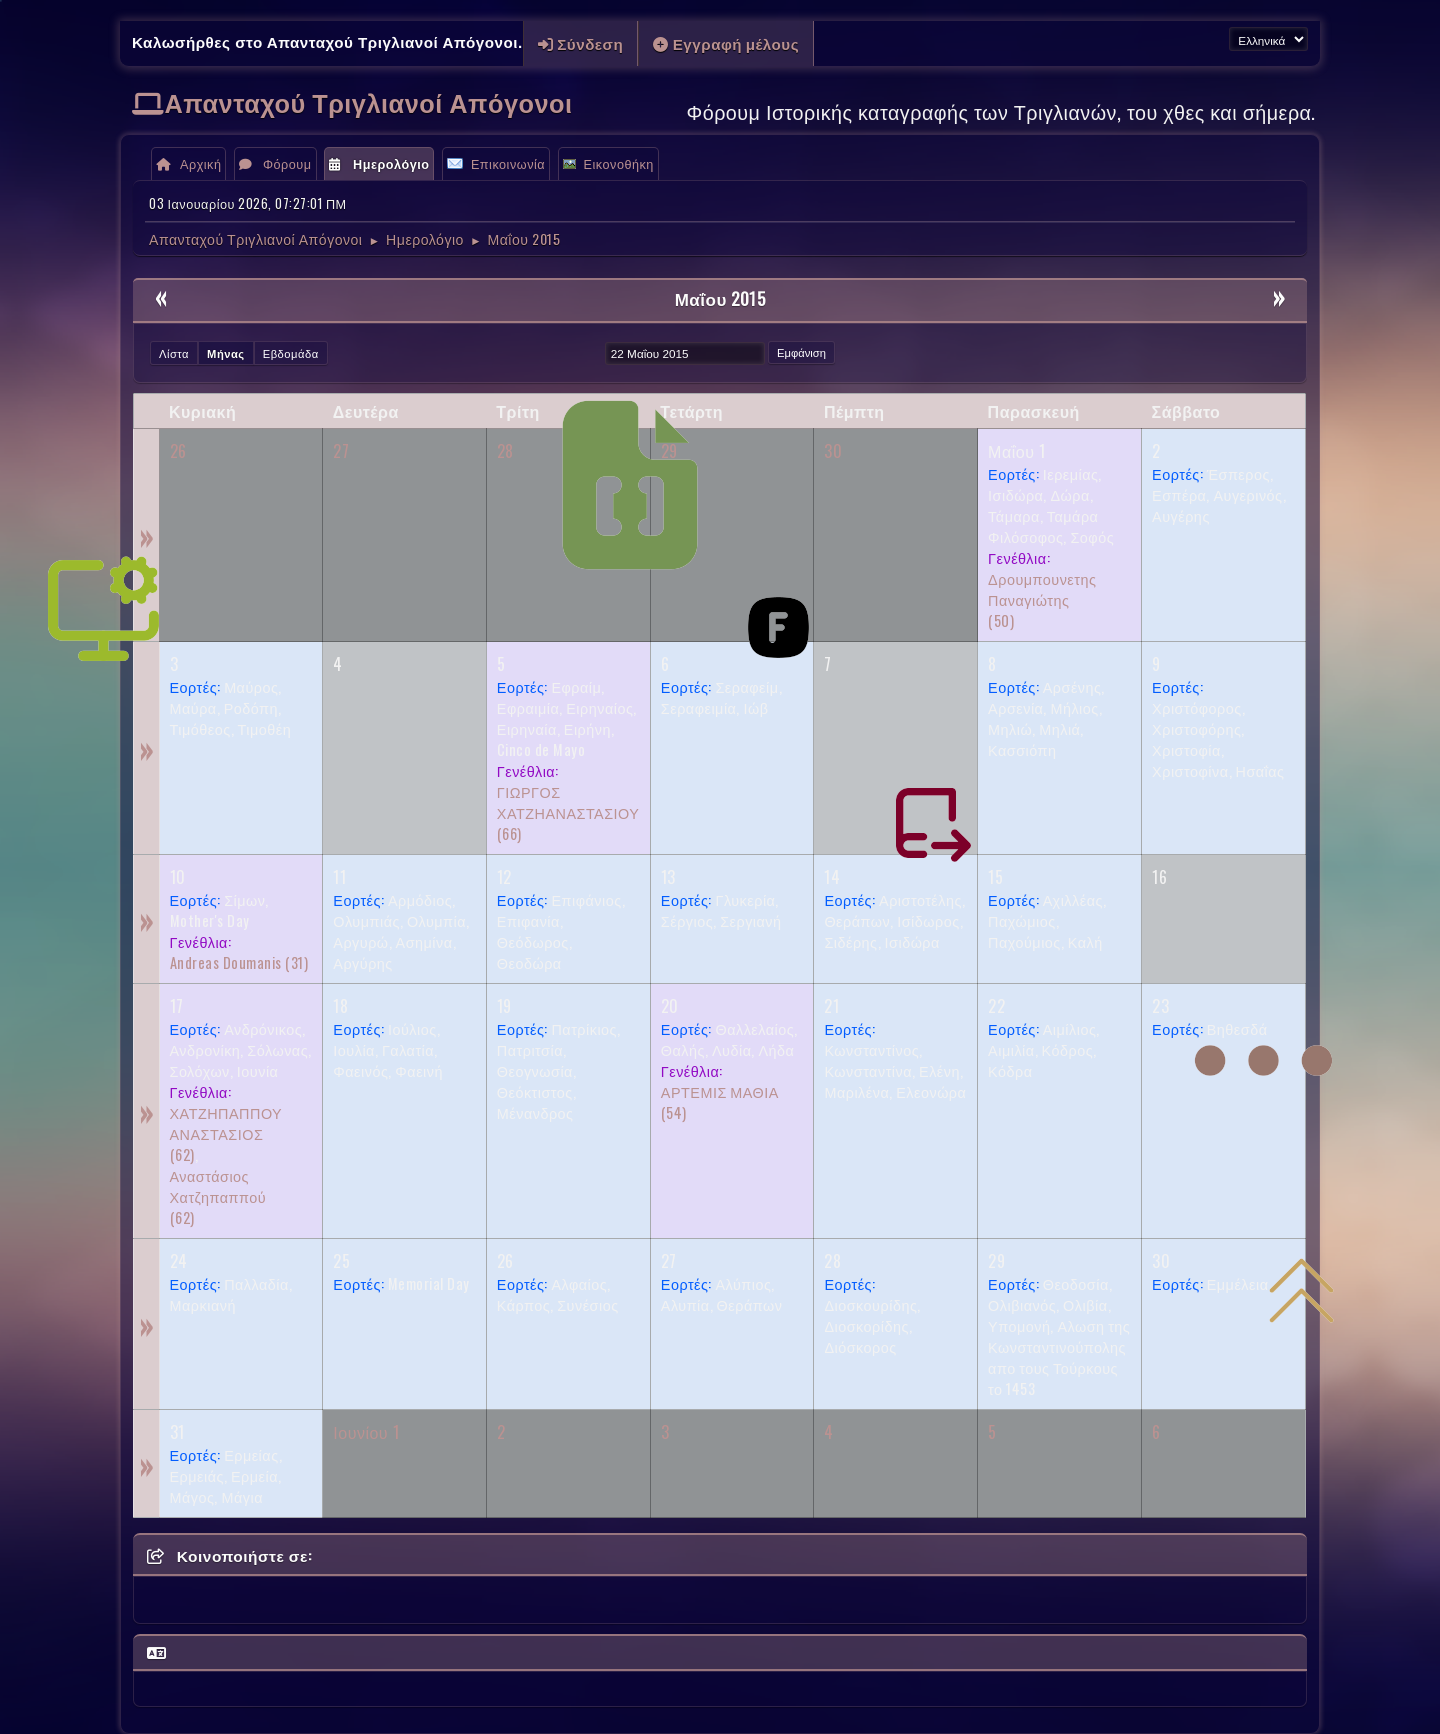 Image resolution: width=1440 pixels, height=1734 pixels. What do you see at coordinates (778, 627) in the screenshot?
I see `facebook app or service integration` at bounding box center [778, 627].